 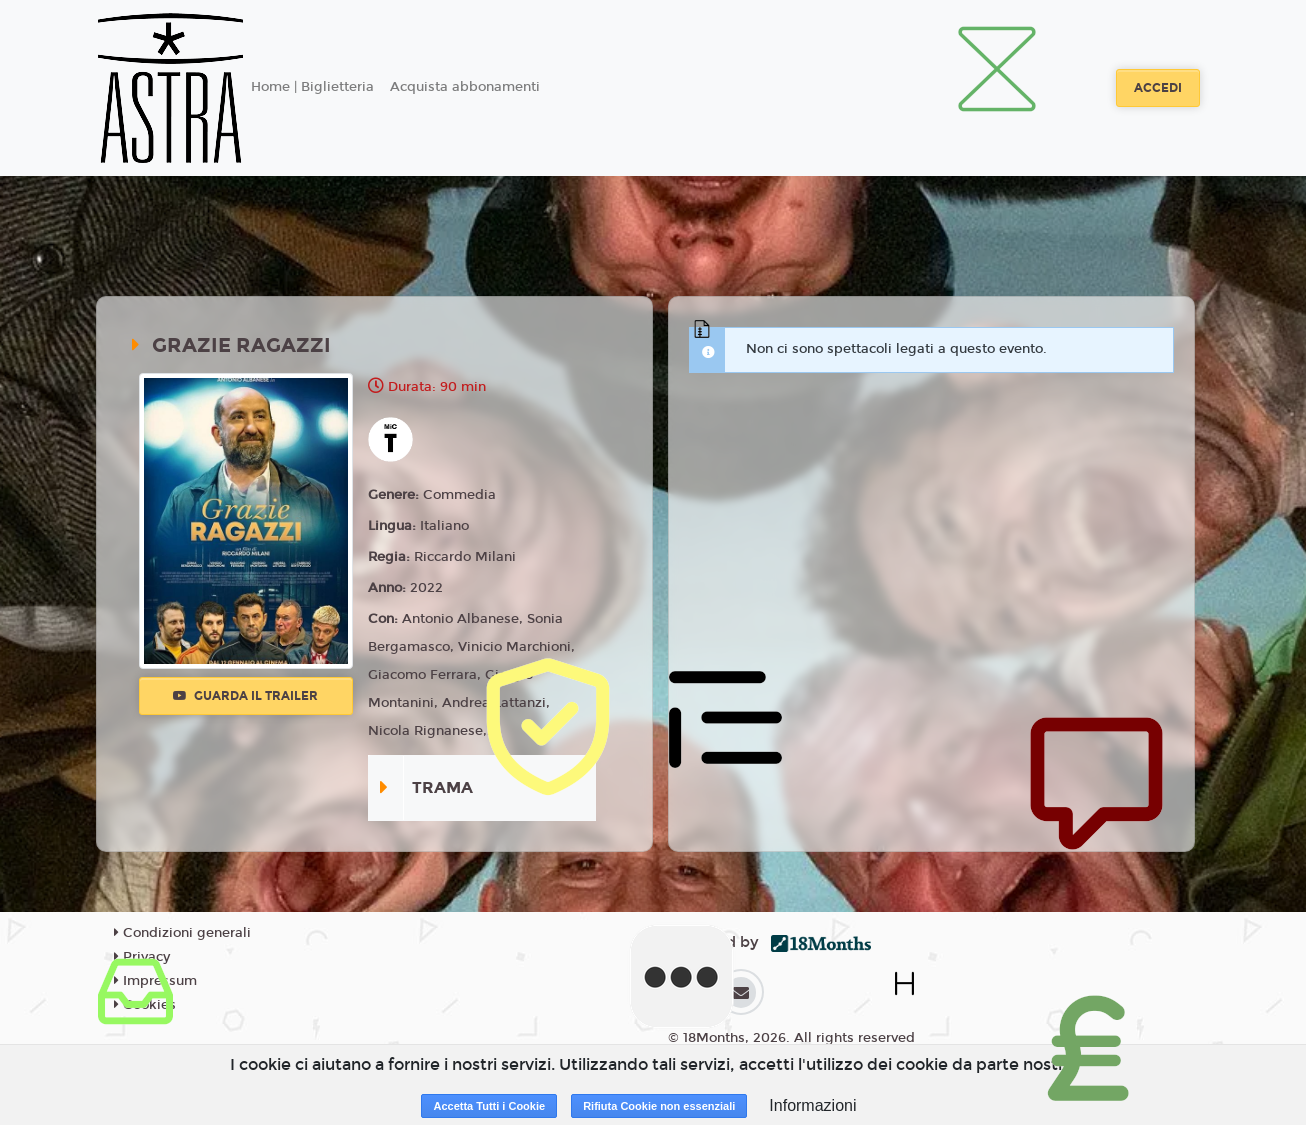 What do you see at coordinates (702, 329) in the screenshot?
I see `access compressed or archived files` at bounding box center [702, 329].